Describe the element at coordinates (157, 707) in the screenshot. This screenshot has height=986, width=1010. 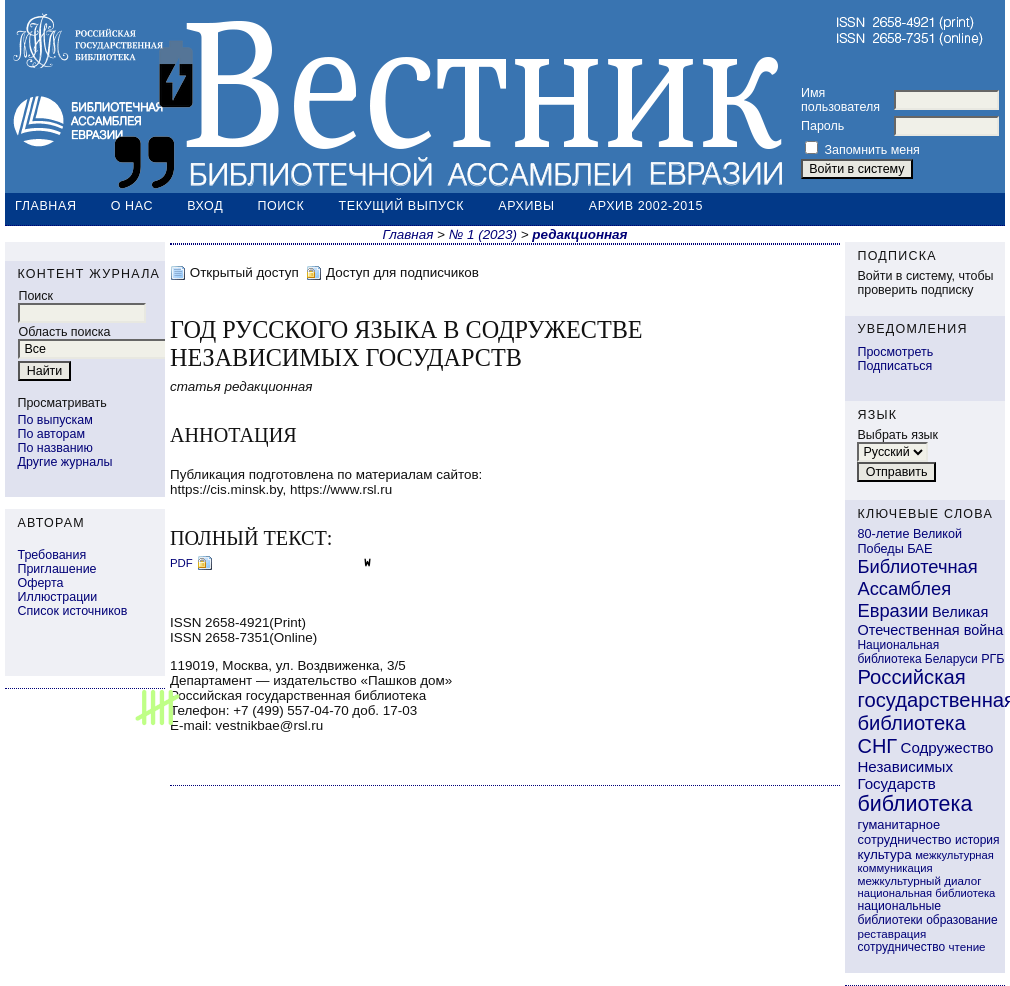
I see `track count or keep score` at that location.